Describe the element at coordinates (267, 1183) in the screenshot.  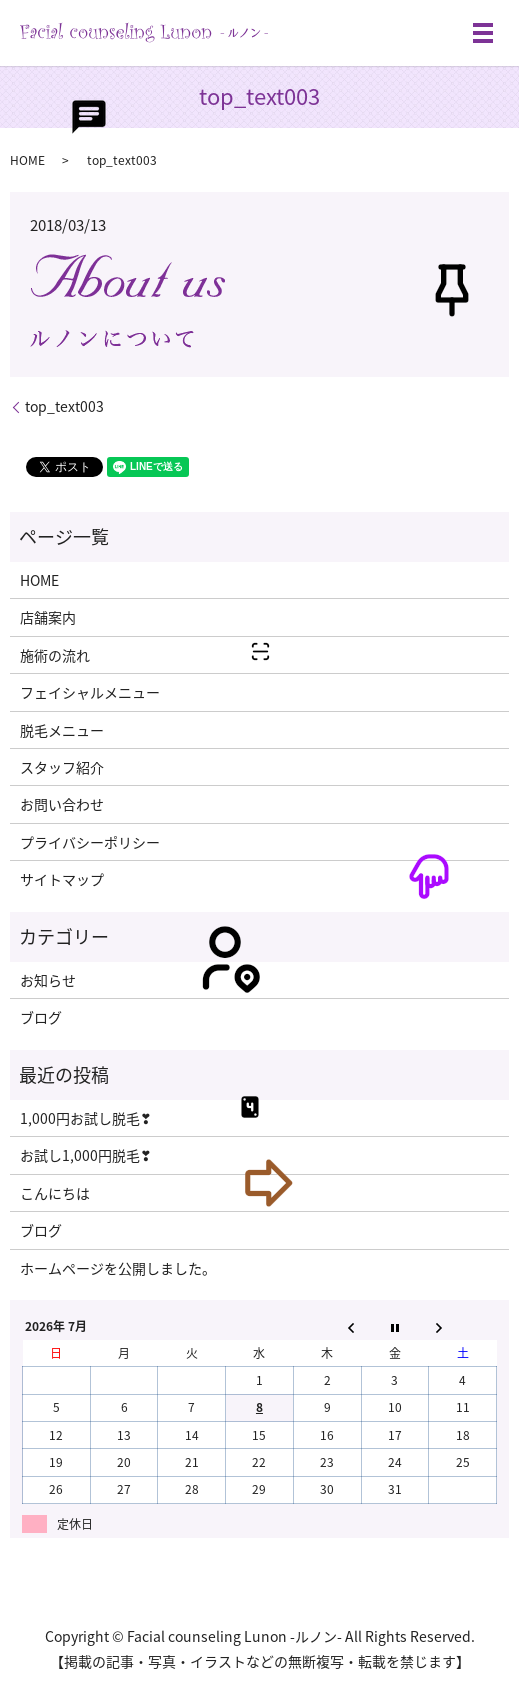
I see `go forward or proceed to the next step` at that location.